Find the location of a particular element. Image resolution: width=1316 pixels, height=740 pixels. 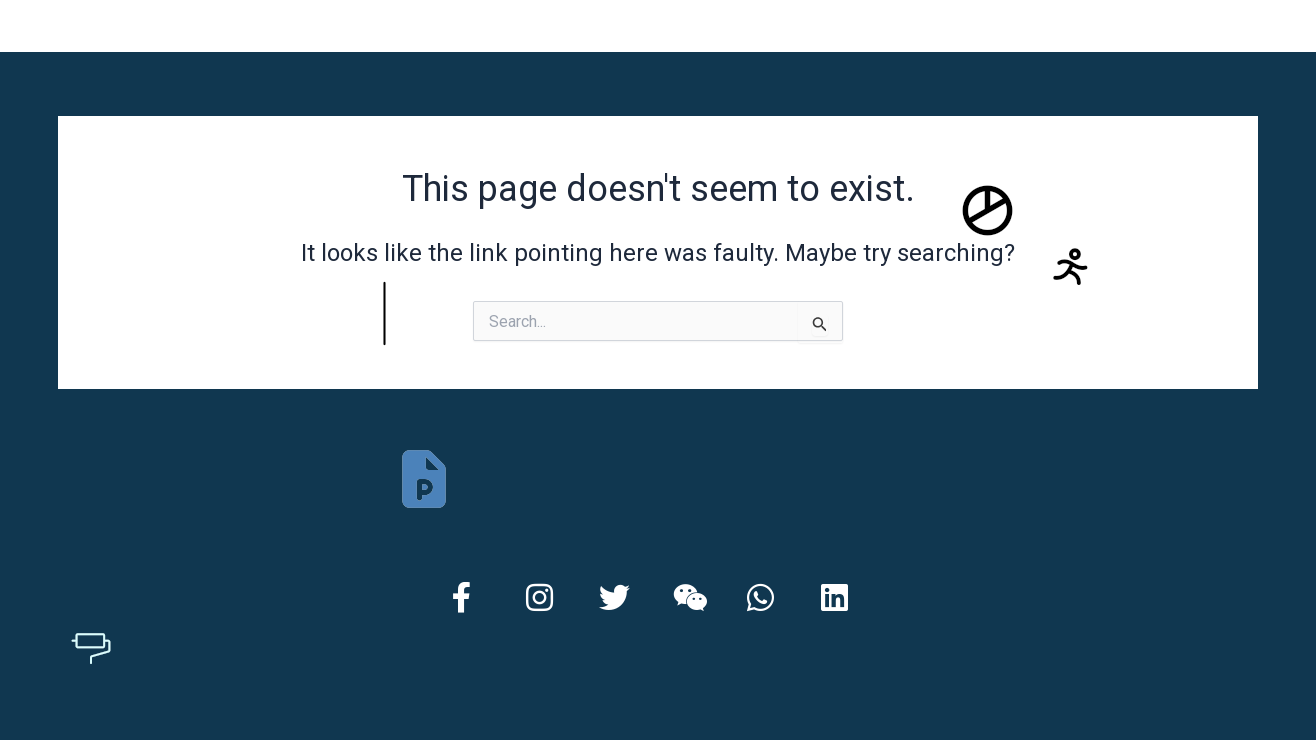

vertical divider separating UI elements is located at coordinates (384, 313).